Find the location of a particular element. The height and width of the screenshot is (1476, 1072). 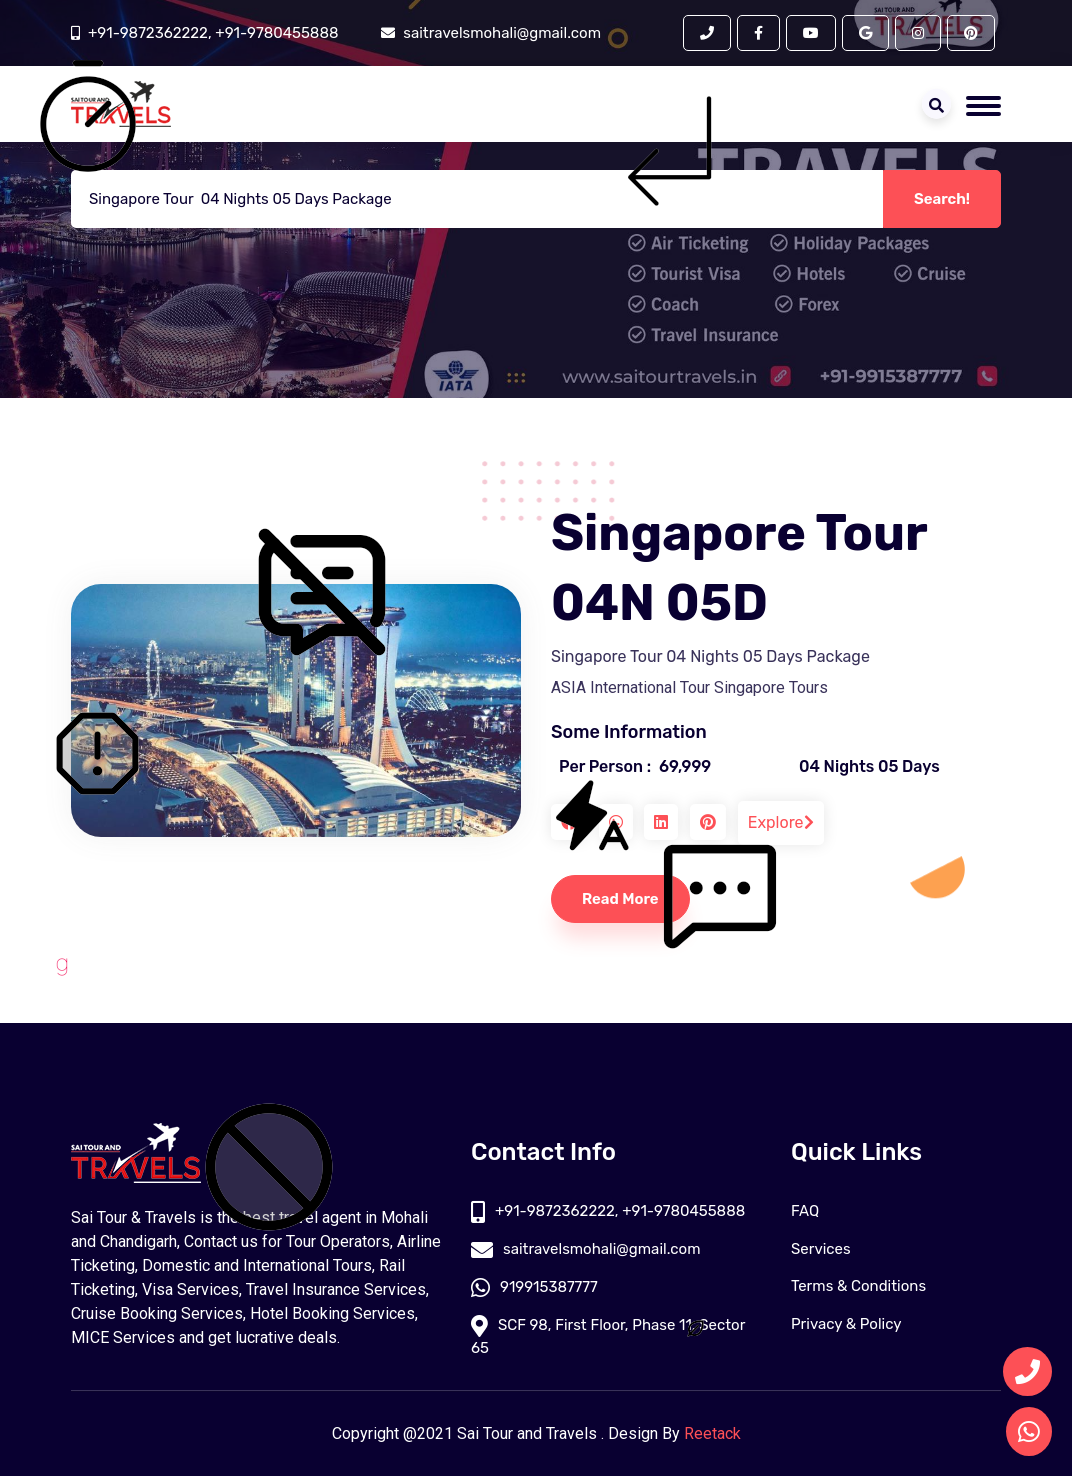

open chat or messaging is located at coordinates (720, 888).